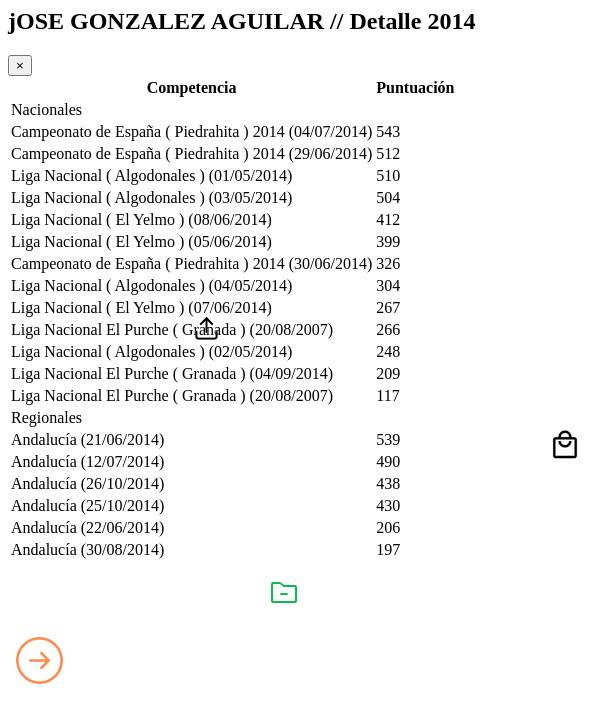 The height and width of the screenshot is (720, 591). Describe the element at coordinates (284, 592) in the screenshot. I see `remove a folder` at that location.